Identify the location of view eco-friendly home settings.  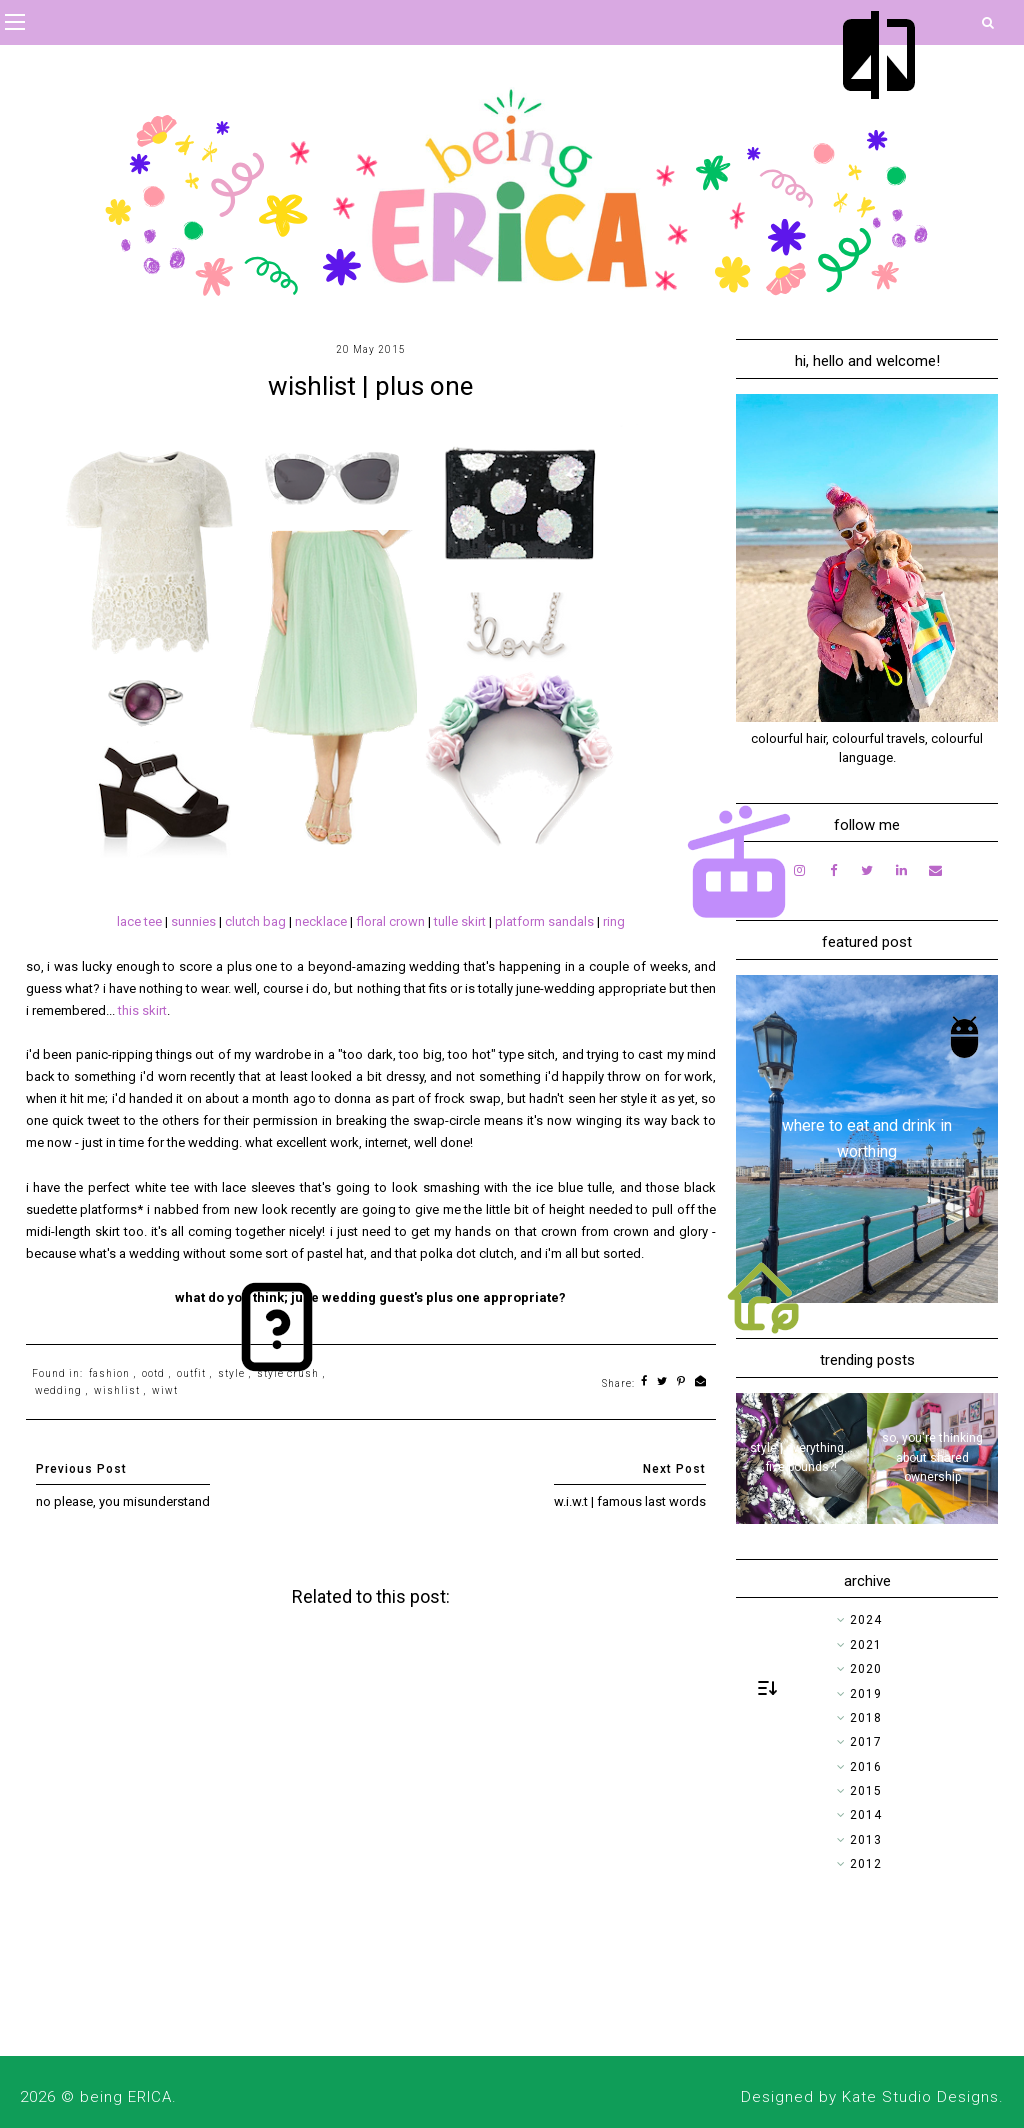
(761, 1296).